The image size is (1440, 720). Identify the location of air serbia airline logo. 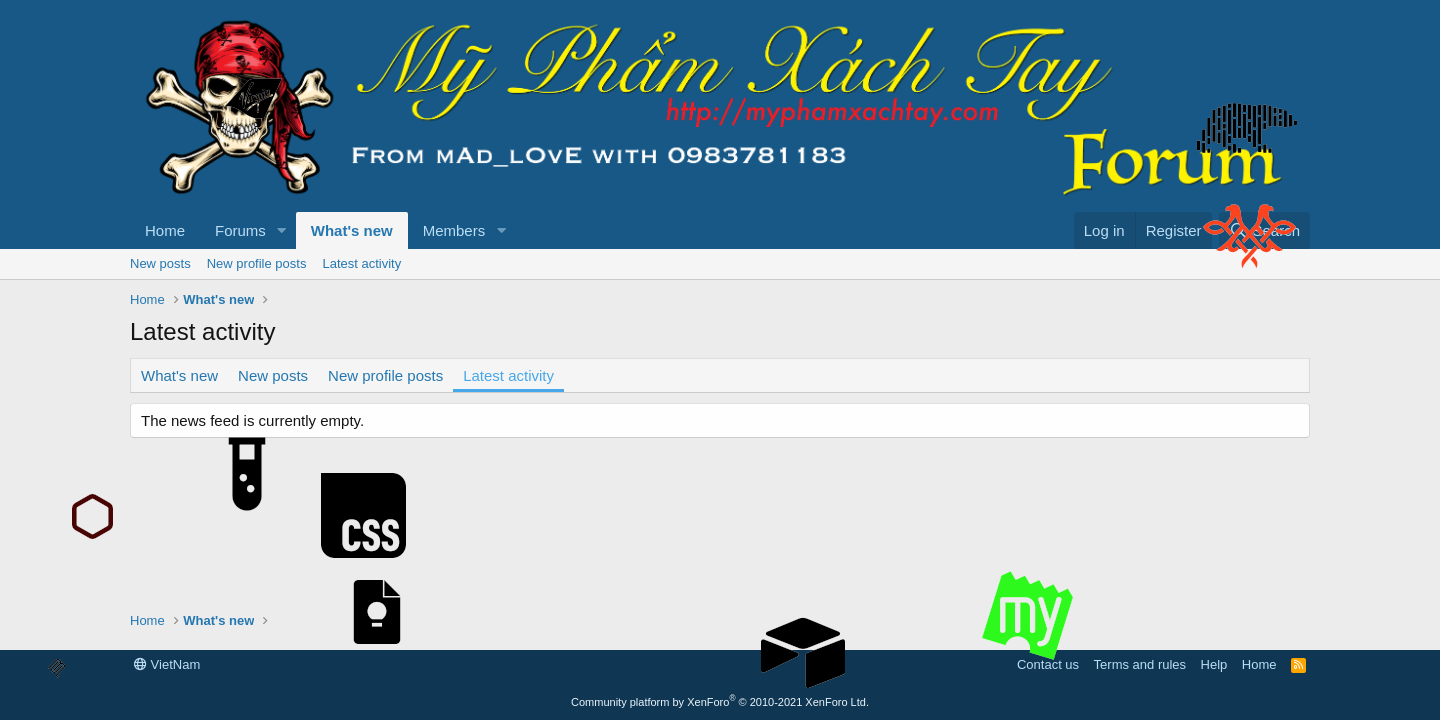
(1249, 236).